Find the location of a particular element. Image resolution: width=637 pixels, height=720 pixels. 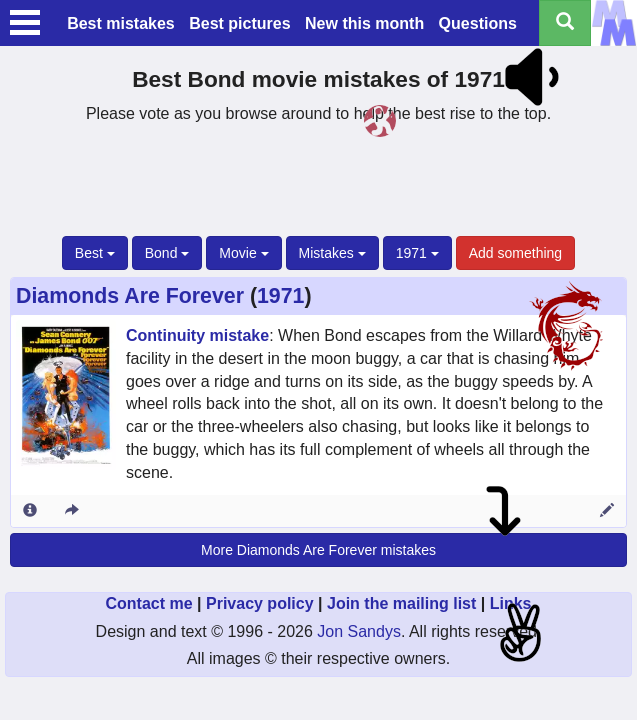

open the Odysee app is located at coordinates (380, 121).